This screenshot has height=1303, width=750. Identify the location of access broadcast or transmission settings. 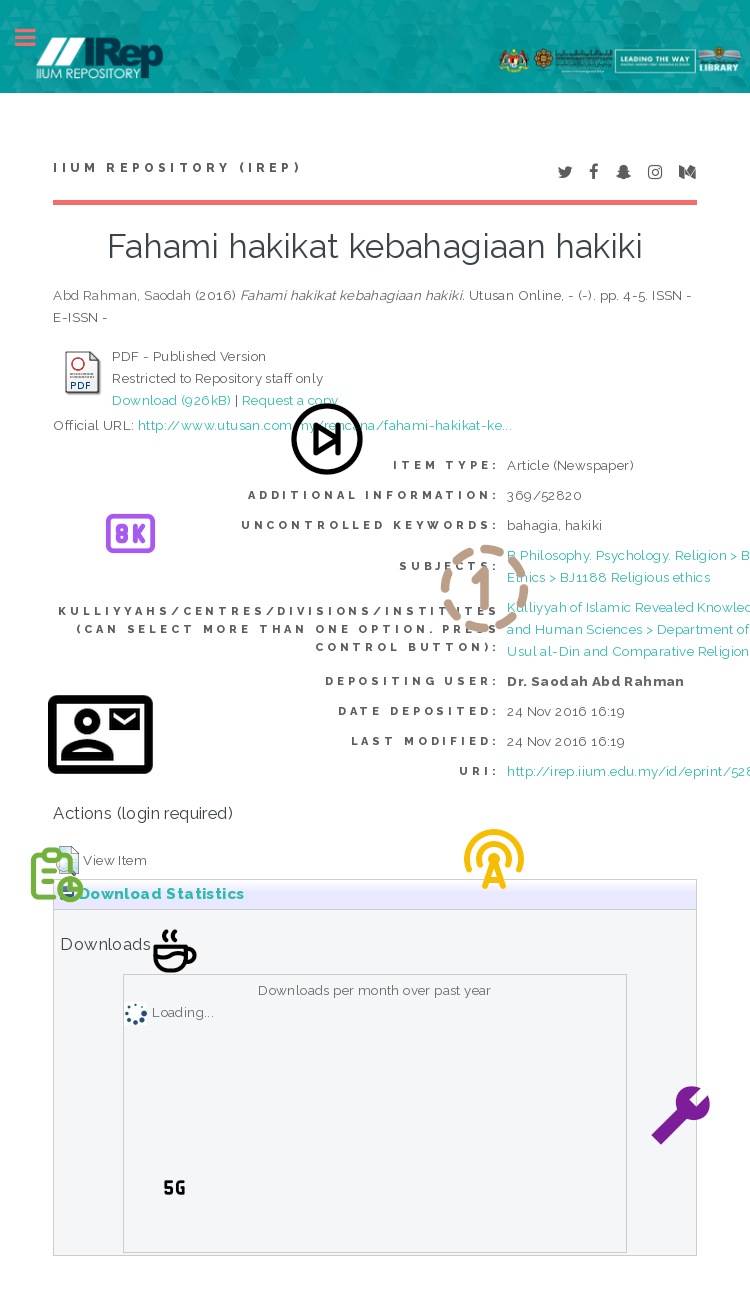
(494, 859).